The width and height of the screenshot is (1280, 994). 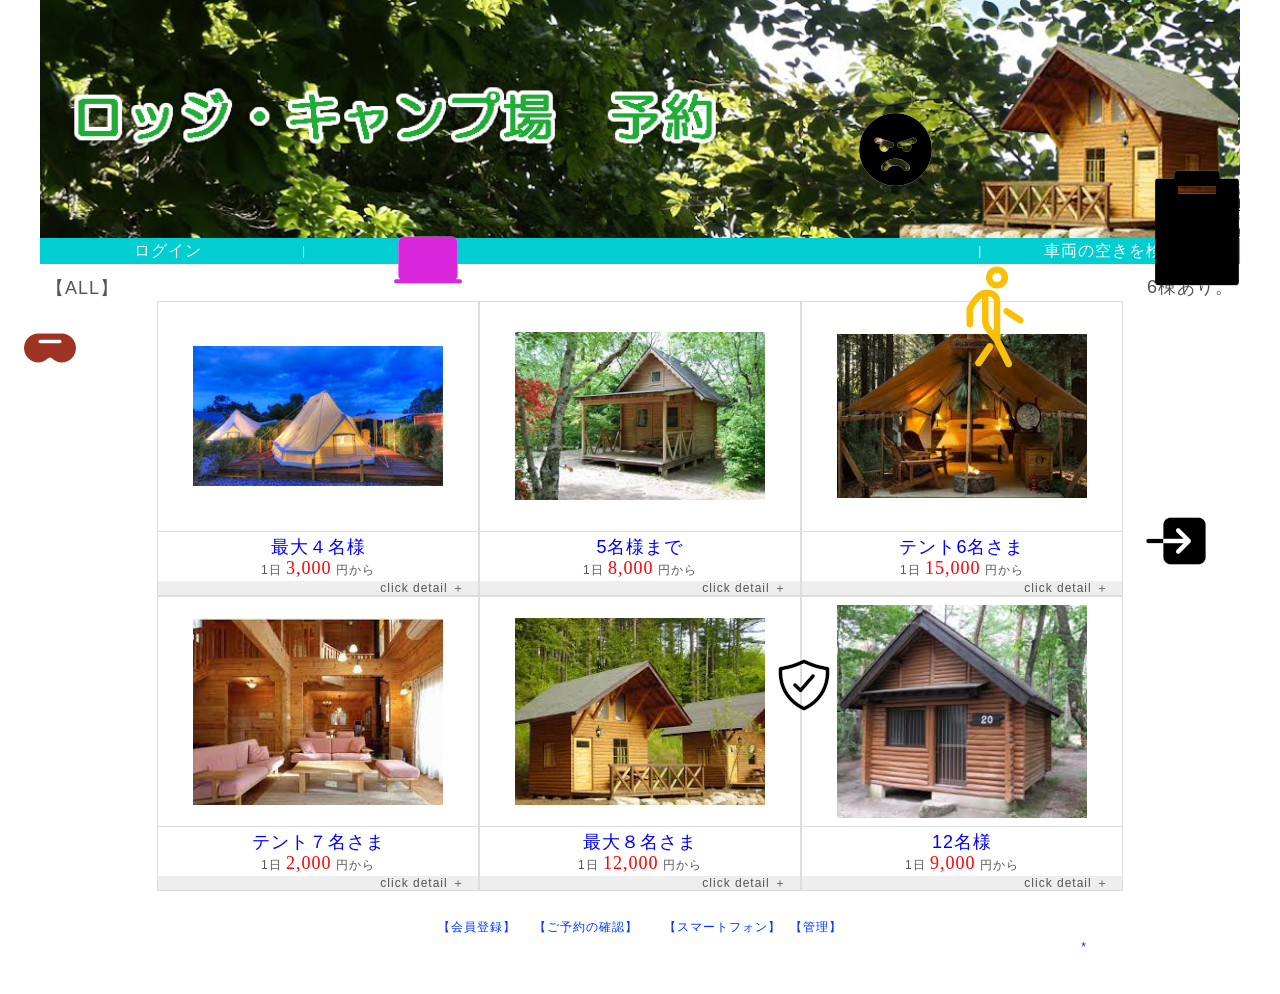 I want to click on react to a post with anger, so click(x=895, y=149).